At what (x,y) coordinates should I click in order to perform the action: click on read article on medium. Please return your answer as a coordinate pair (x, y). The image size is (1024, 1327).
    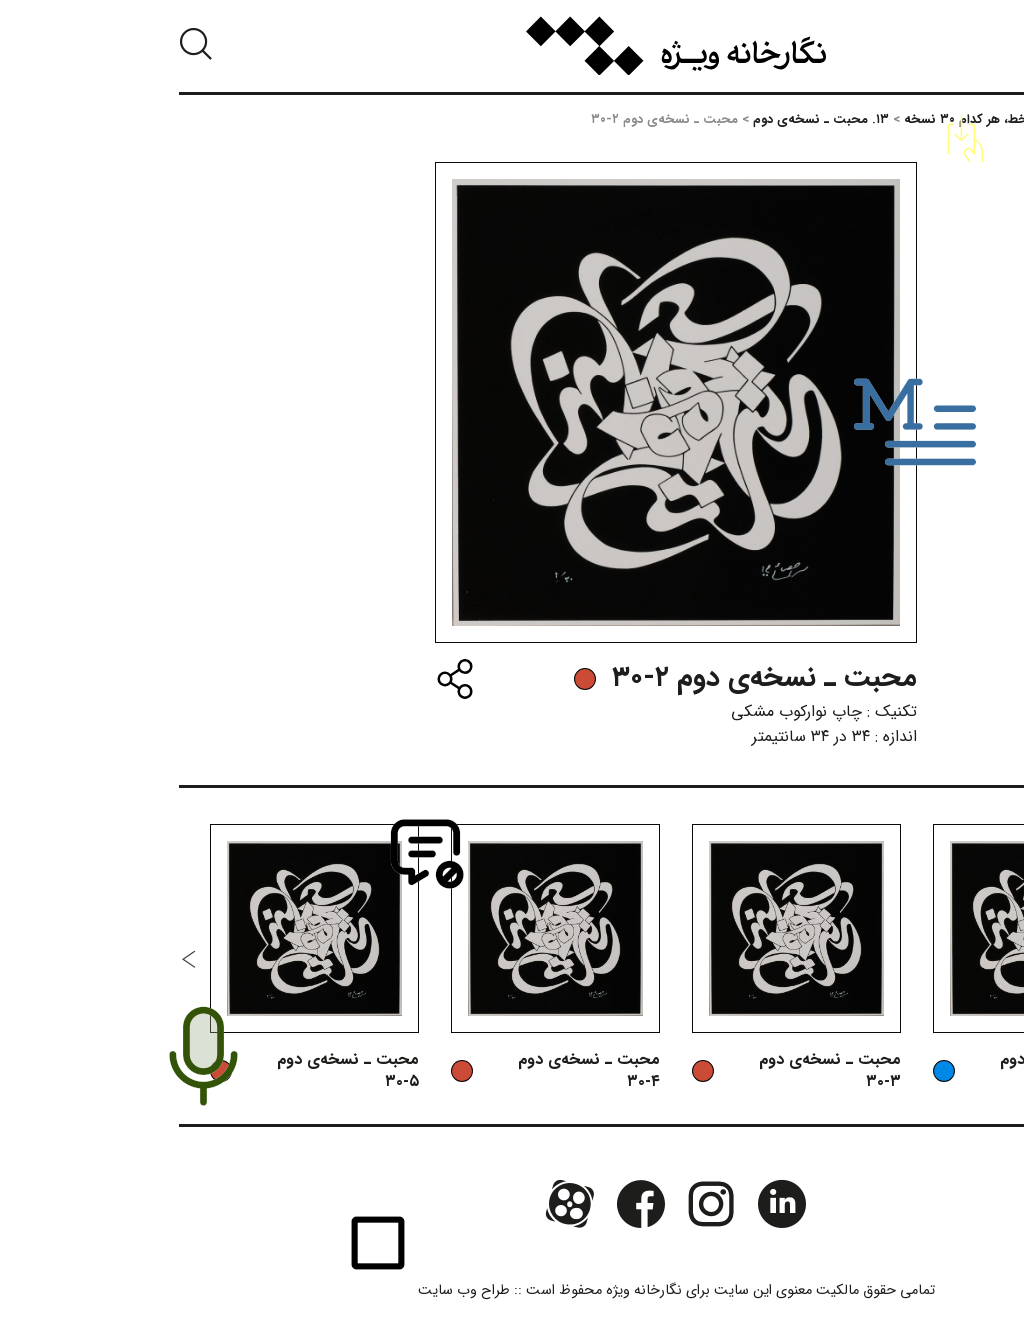
    Looking at the image, I should click on (915, 422).